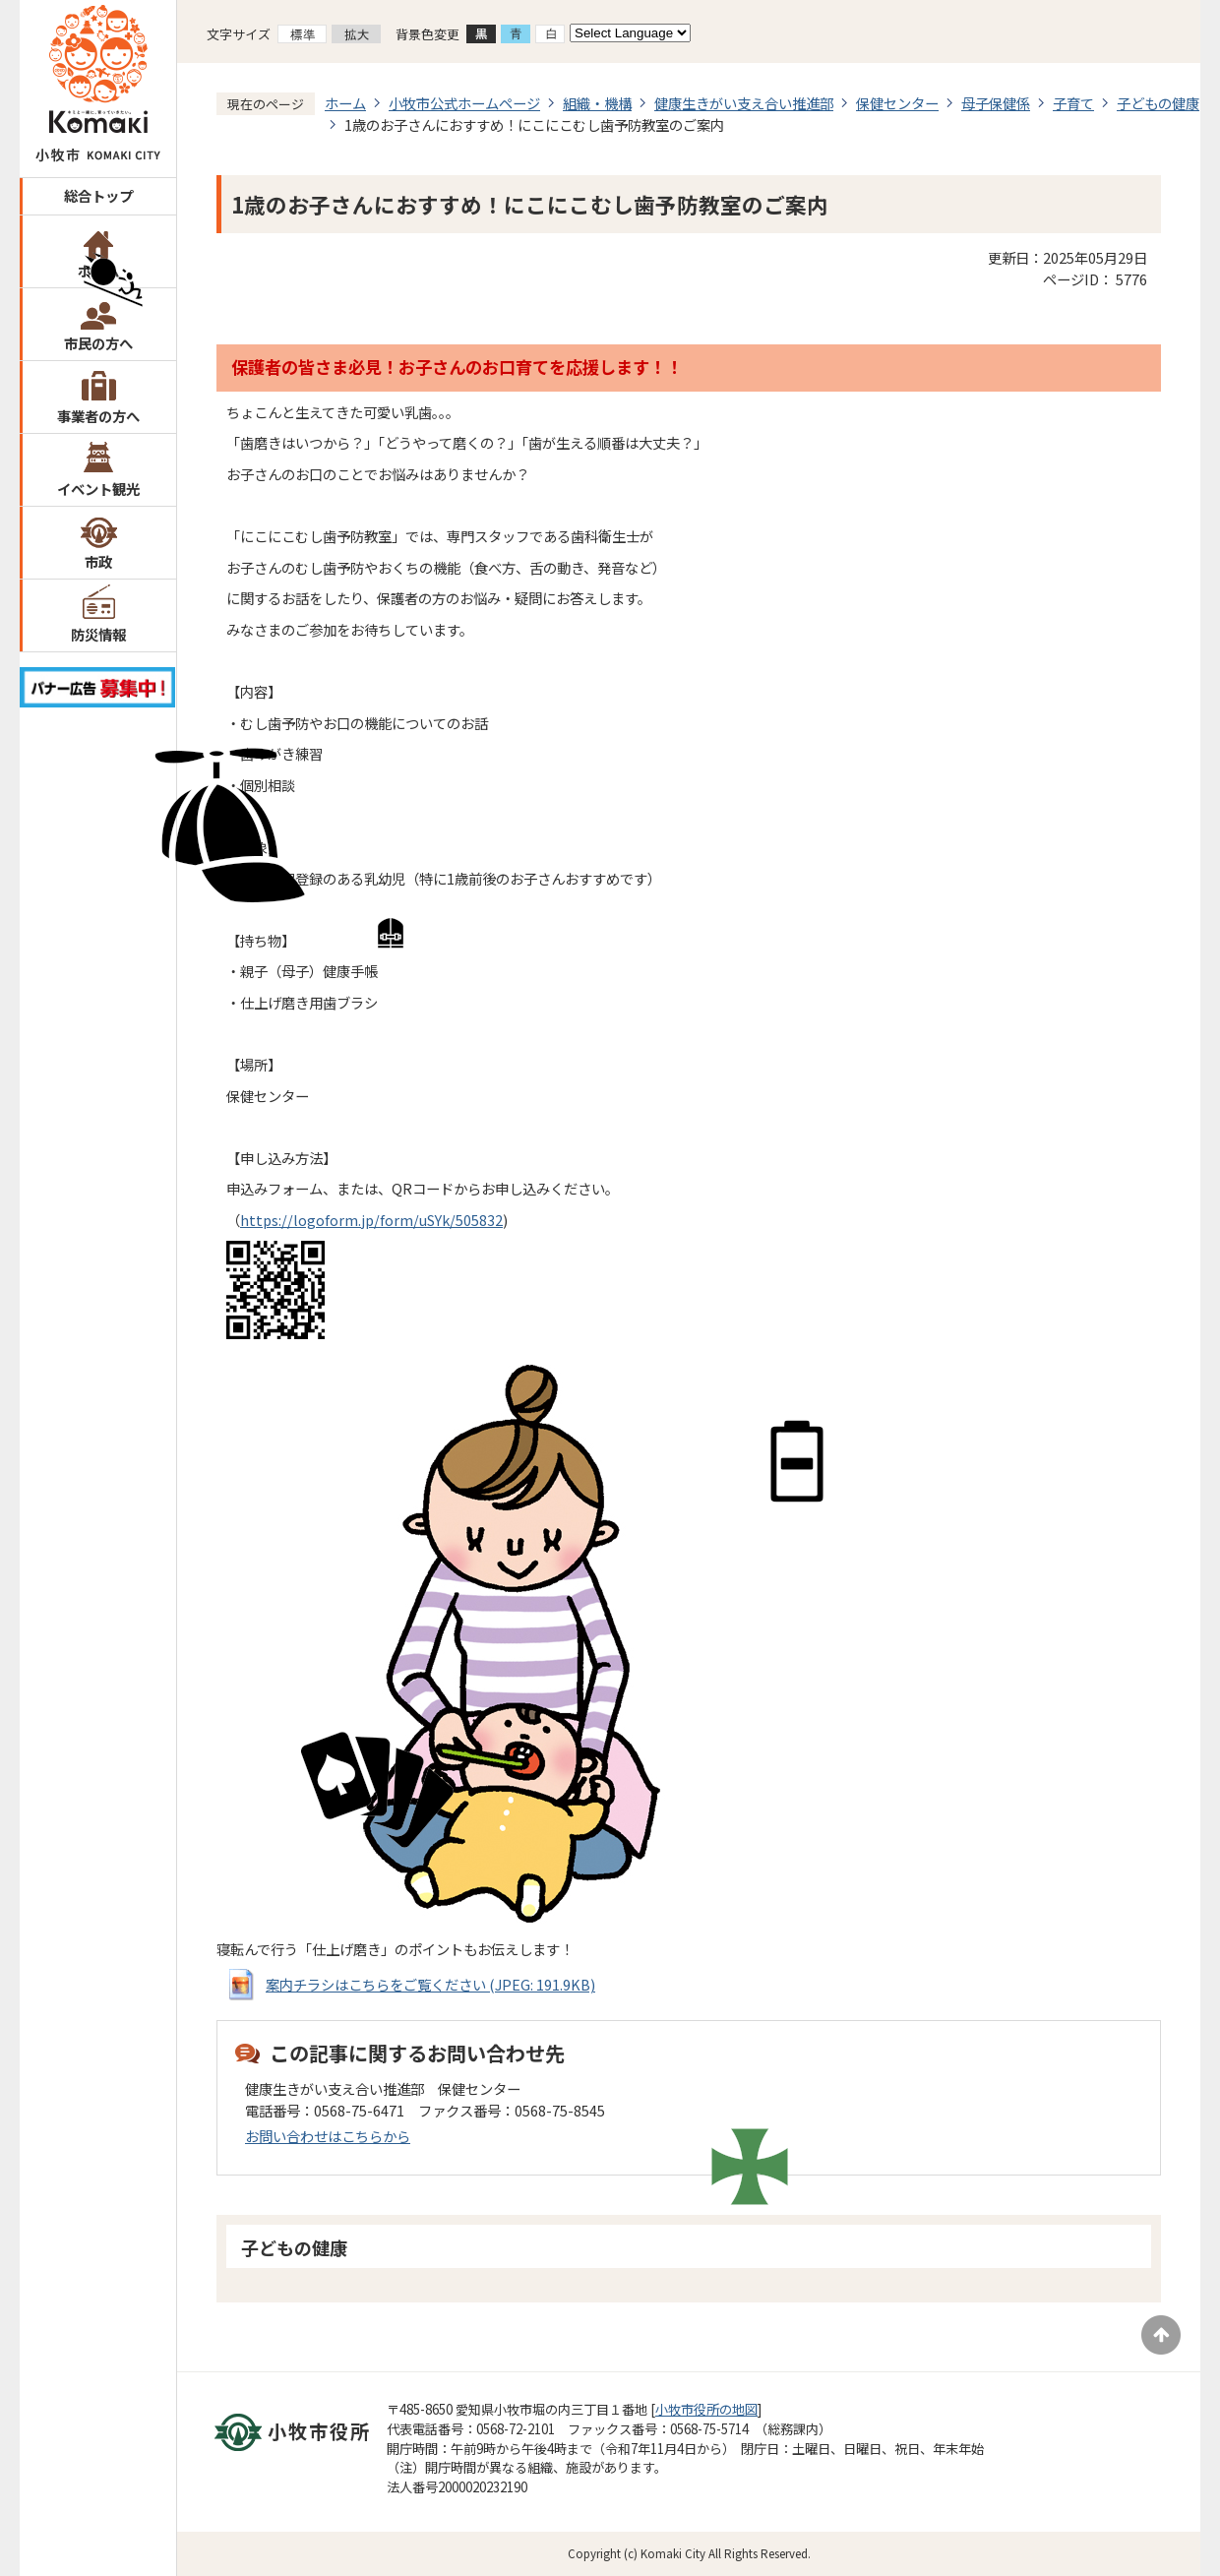 The width and height of the screenshot is (1220, 2576). What do you see at coordinates (226, 825) in the screenshot?
I see `select a playful or childlike avatar accessory` at bounding box center [226, 825].